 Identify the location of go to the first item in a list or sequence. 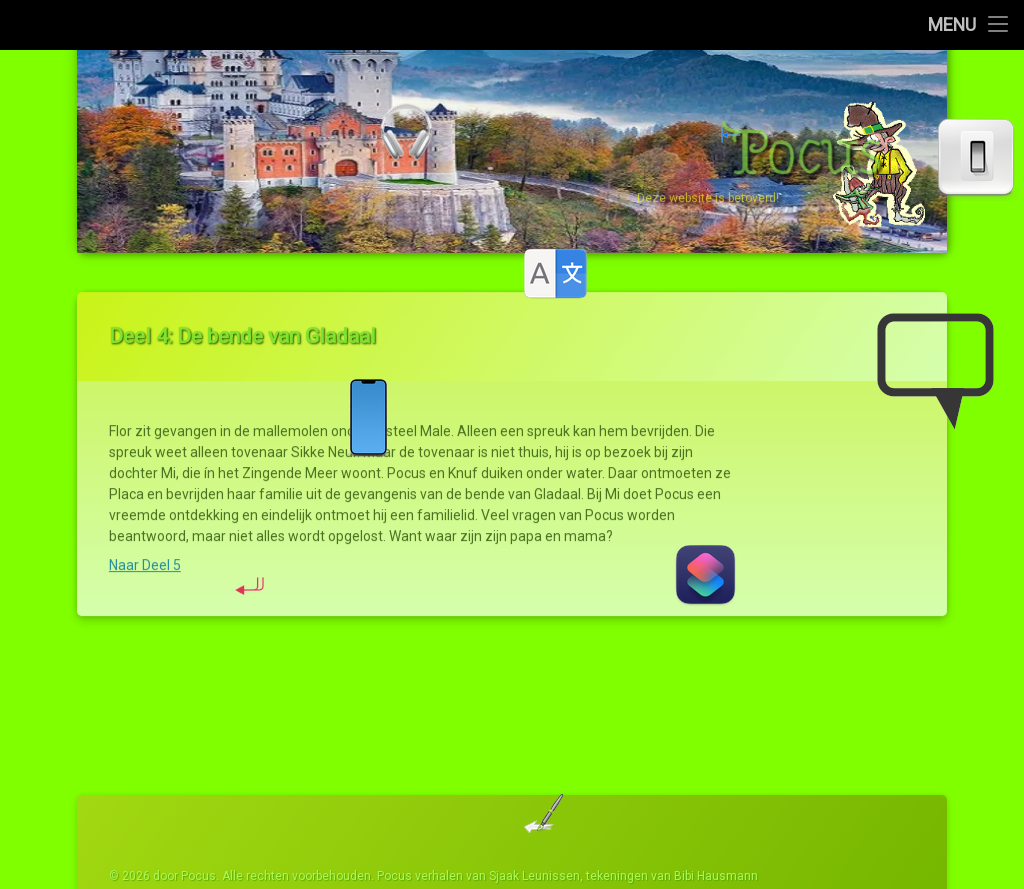
(731, 135).